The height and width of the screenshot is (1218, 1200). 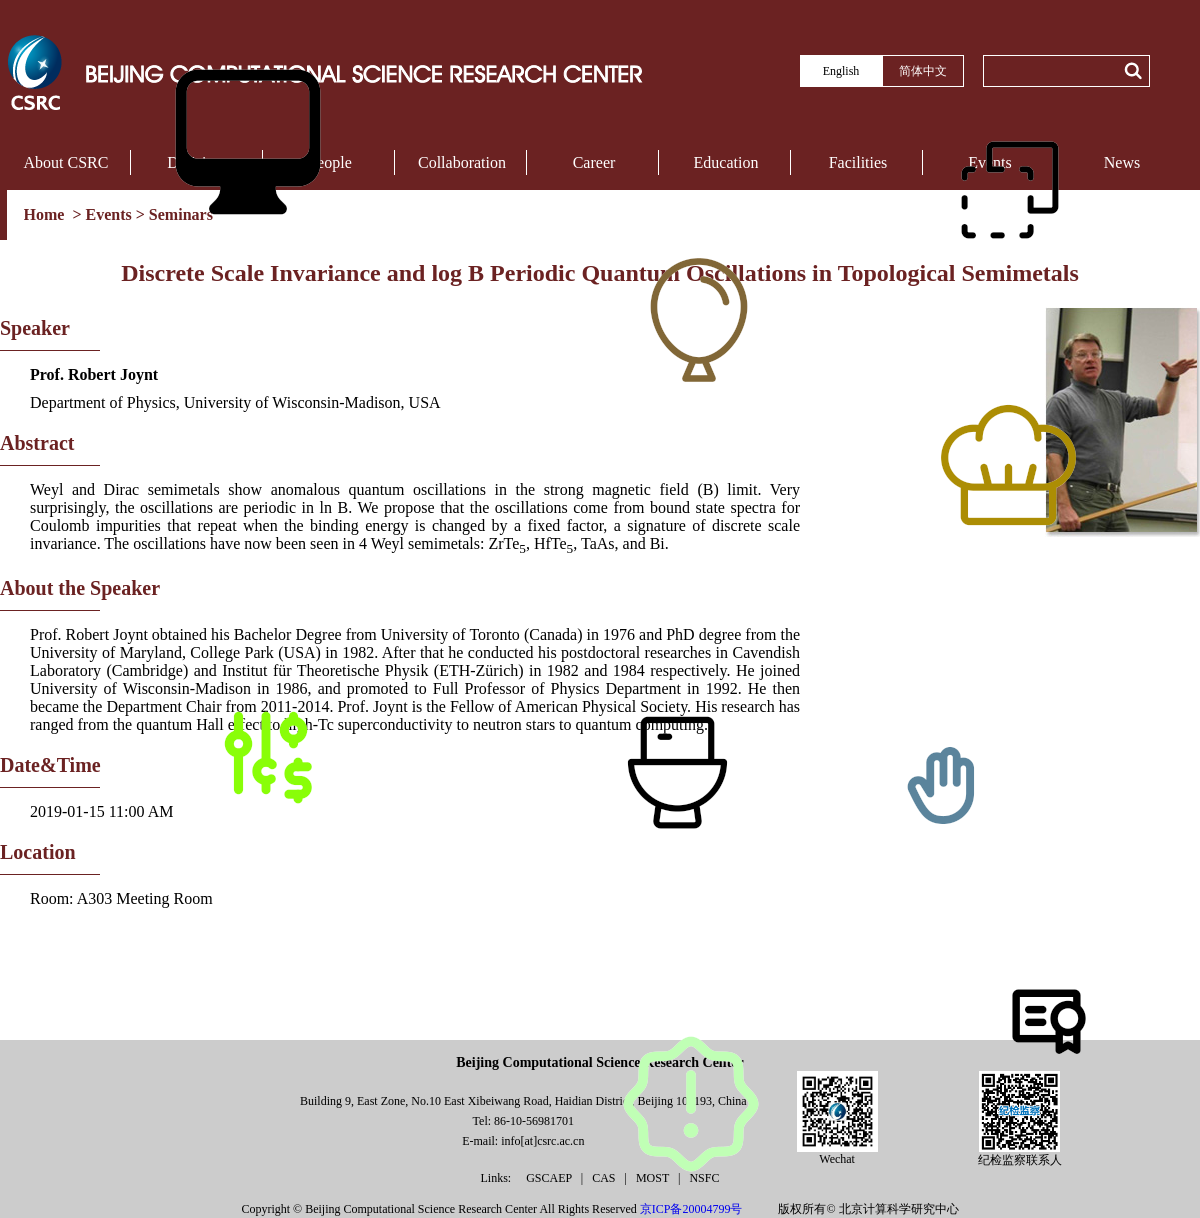 I want to click on adjust pricing or cost settings, so click(x=266, y=753).